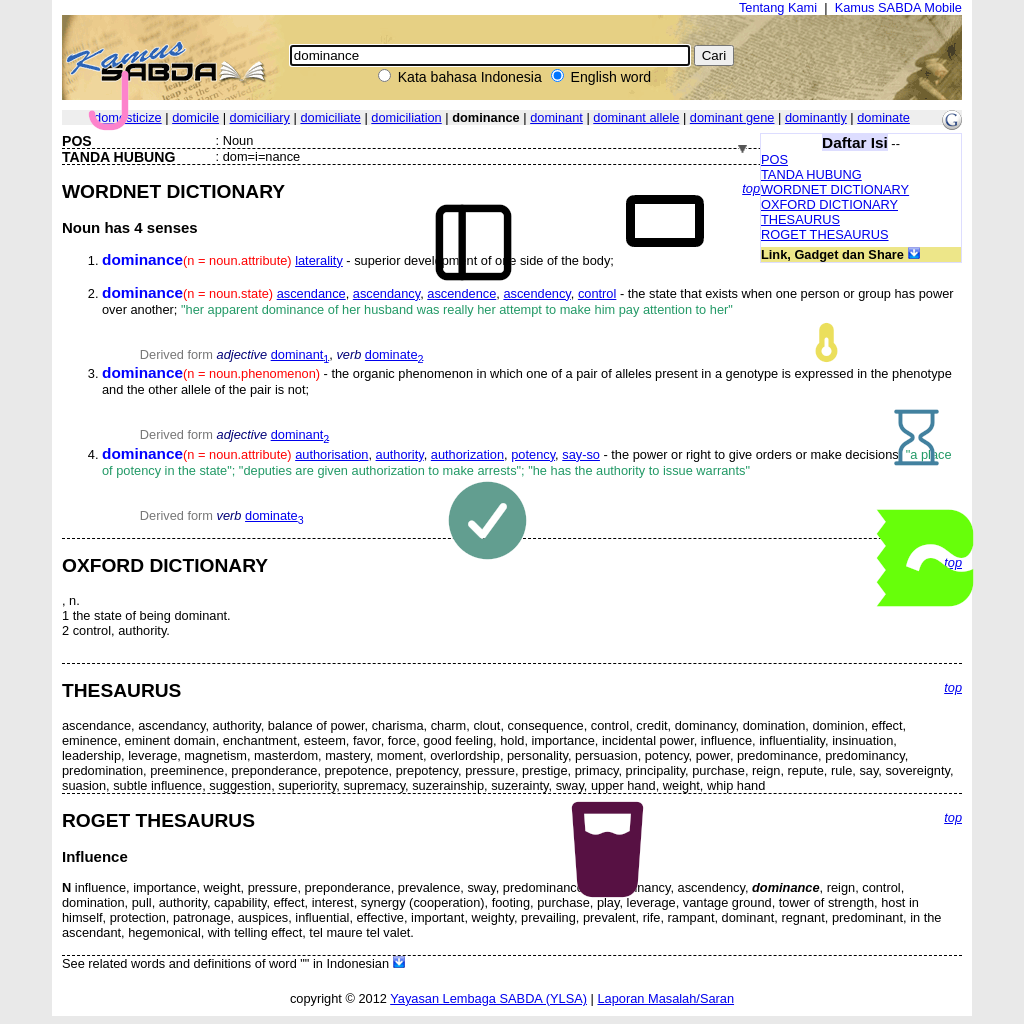 The image size is (1024, 1024). What do you see at coordinates (665, 221) in the screenshot?
I see `crop image to 16:9 aspect ratio` at bounding box center [665, 221].